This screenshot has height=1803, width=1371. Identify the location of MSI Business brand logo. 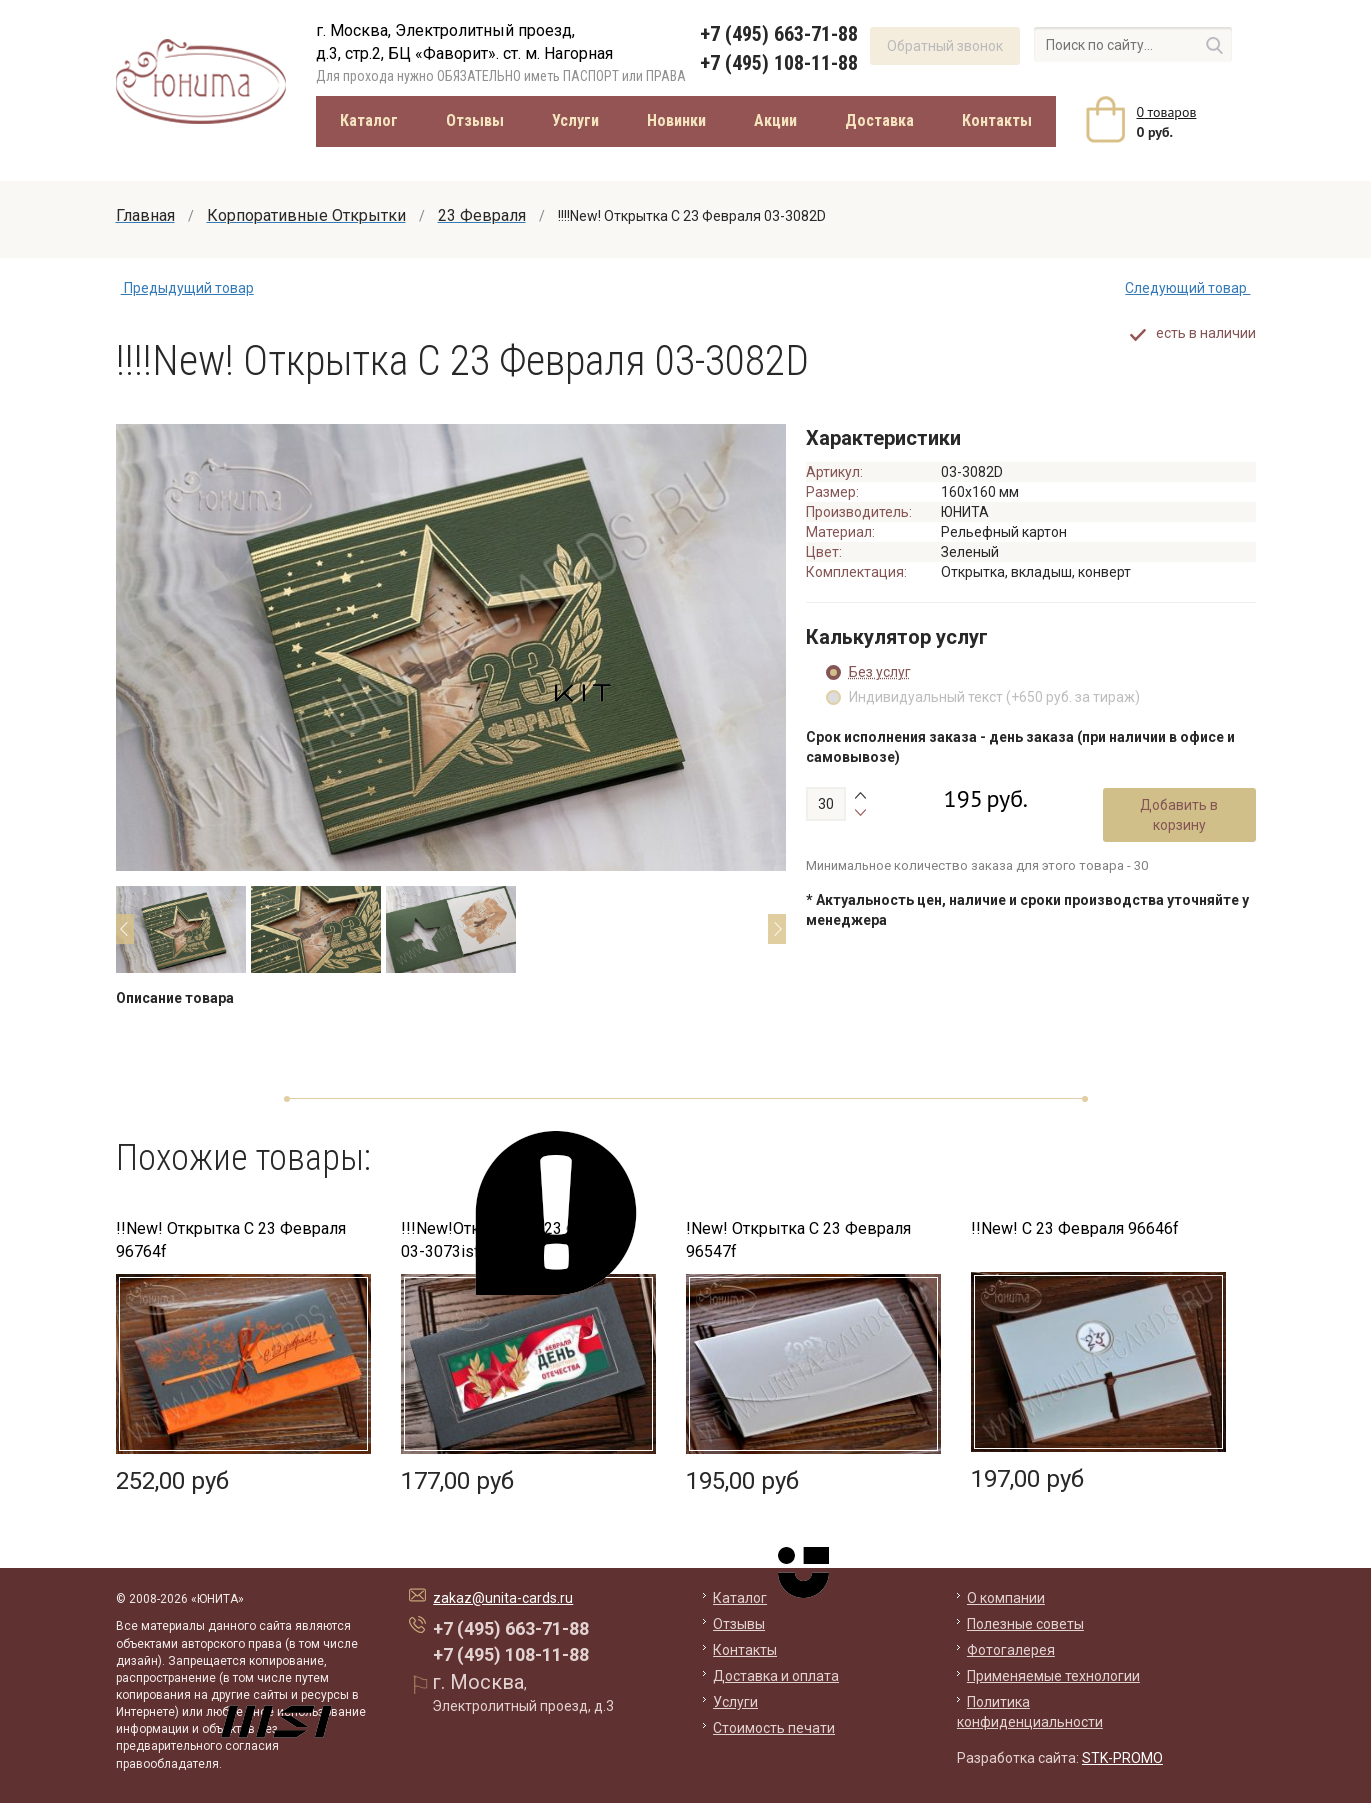
(276, 1721).